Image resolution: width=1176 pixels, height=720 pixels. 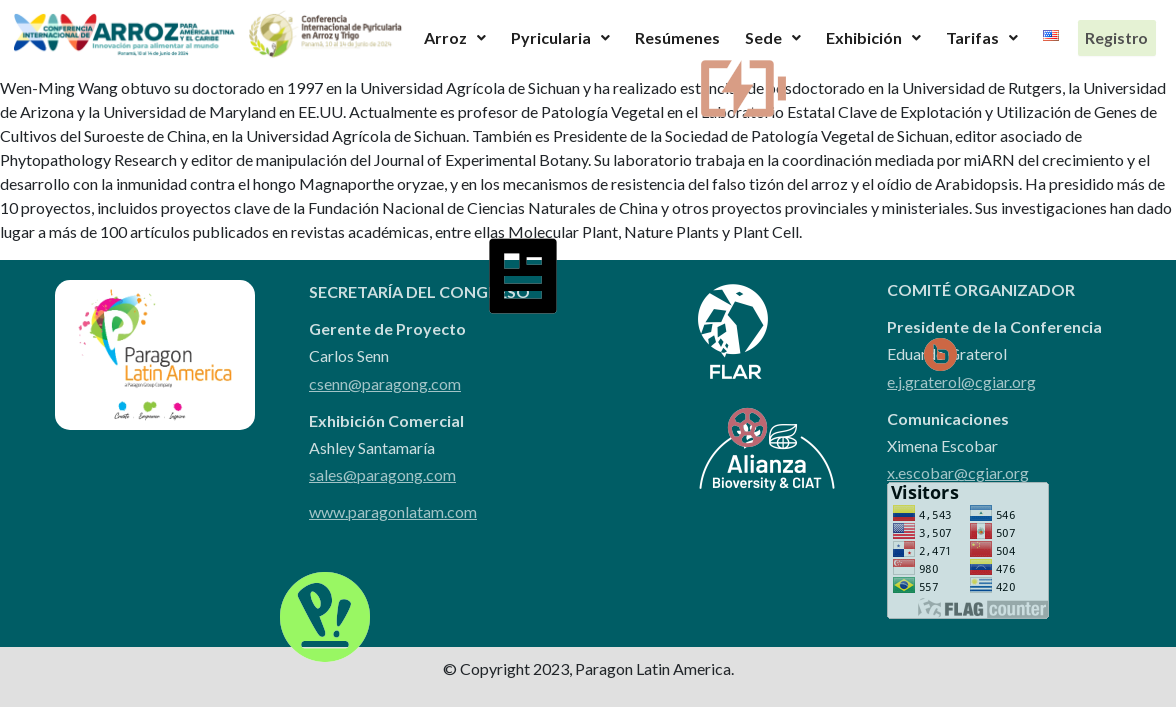 What do you see at coordinates (523, 276) in the screenshot?
I see `view article or document` at bounding box center [523, 276].